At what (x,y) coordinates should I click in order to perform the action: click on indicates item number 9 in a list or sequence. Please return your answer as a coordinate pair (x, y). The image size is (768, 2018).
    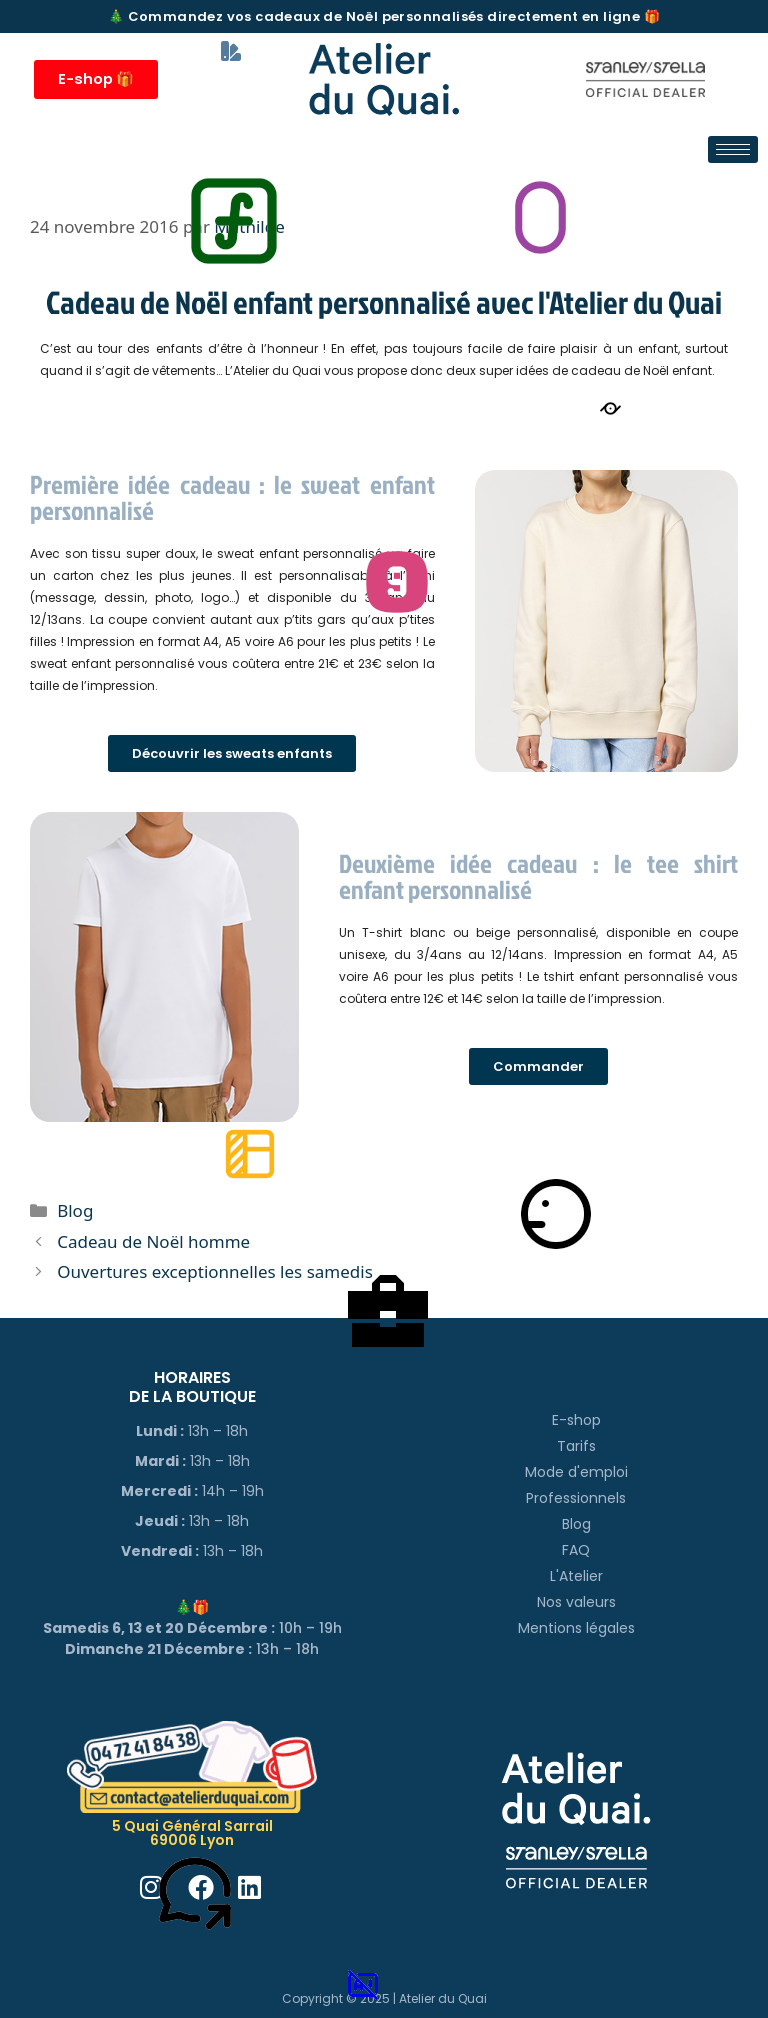
    Looking at the image, I should click on (397, 582).